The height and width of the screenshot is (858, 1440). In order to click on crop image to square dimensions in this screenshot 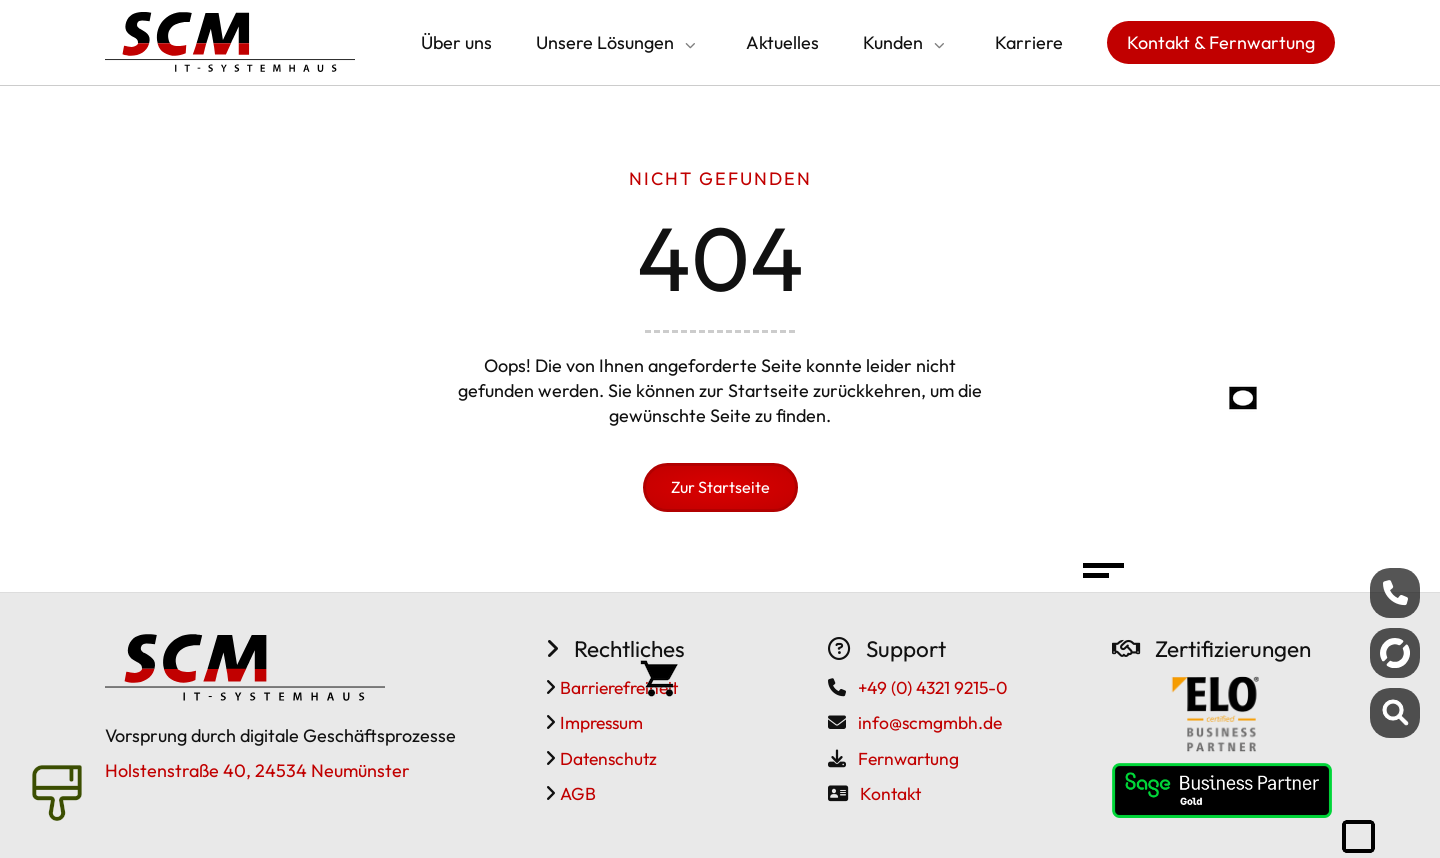, I will do `click(1358, 836)`.